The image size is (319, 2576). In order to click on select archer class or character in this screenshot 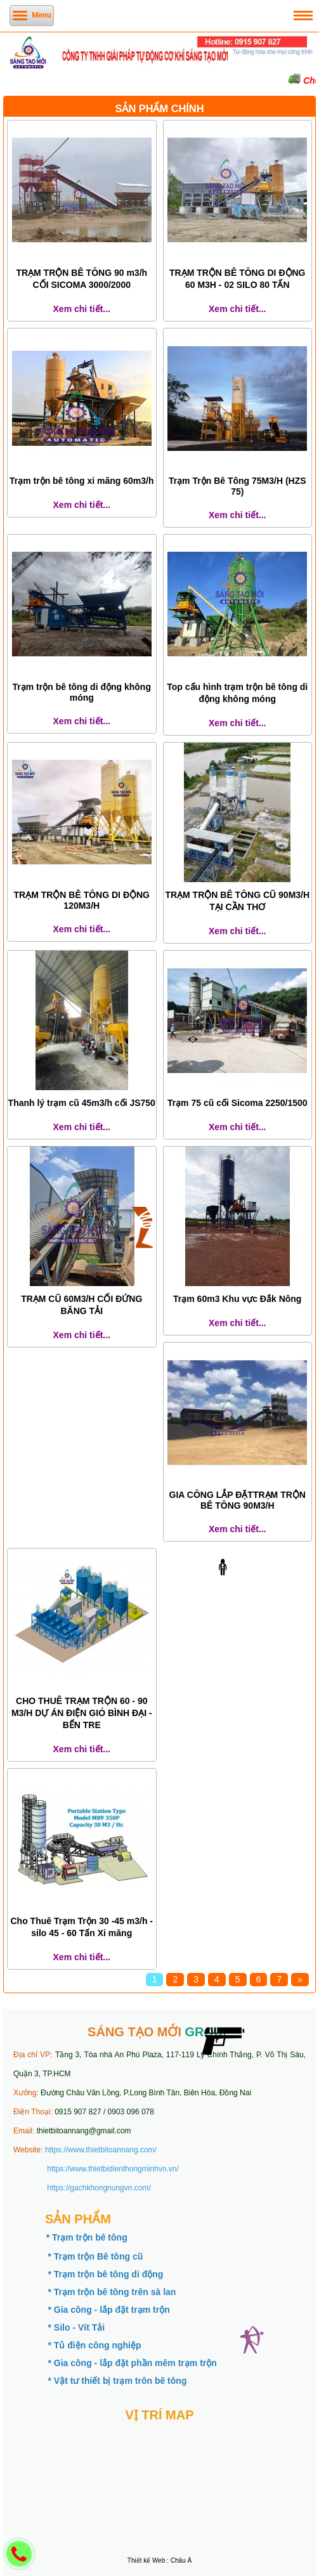, I will do `click(251, 2339)`.